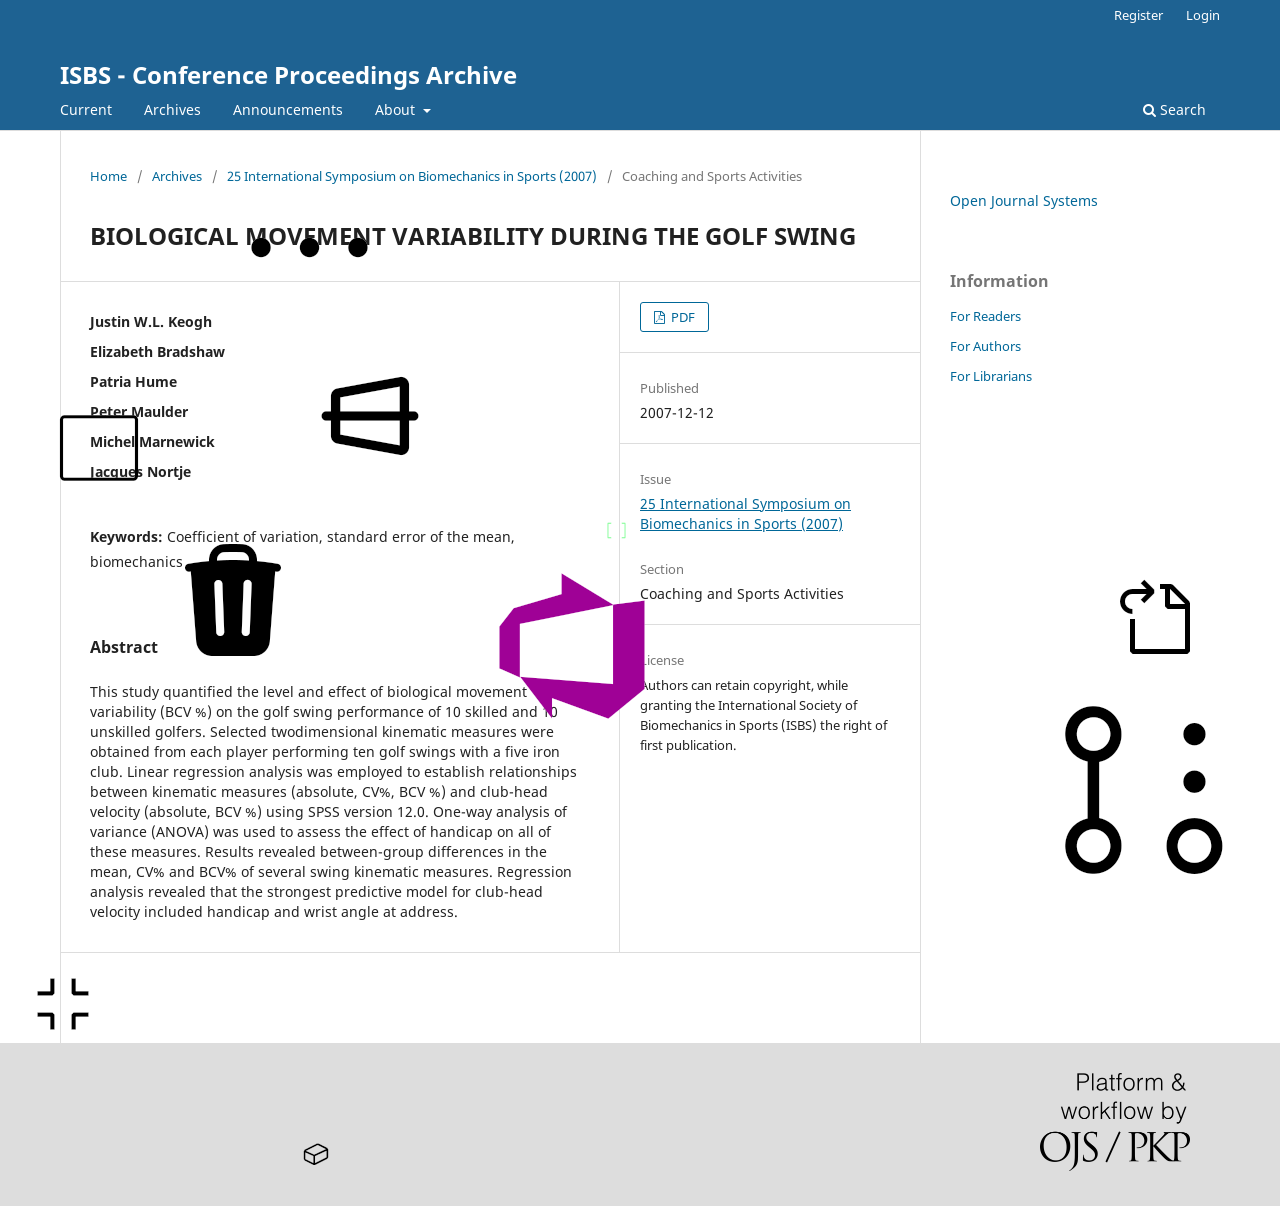 The width and height of the screenshot is (1280, 1206). What do you see at coordinates (1160, 619) in the screenshot?
I see `go to file or navigate to a specific file` at bounding box center [1160, 619].